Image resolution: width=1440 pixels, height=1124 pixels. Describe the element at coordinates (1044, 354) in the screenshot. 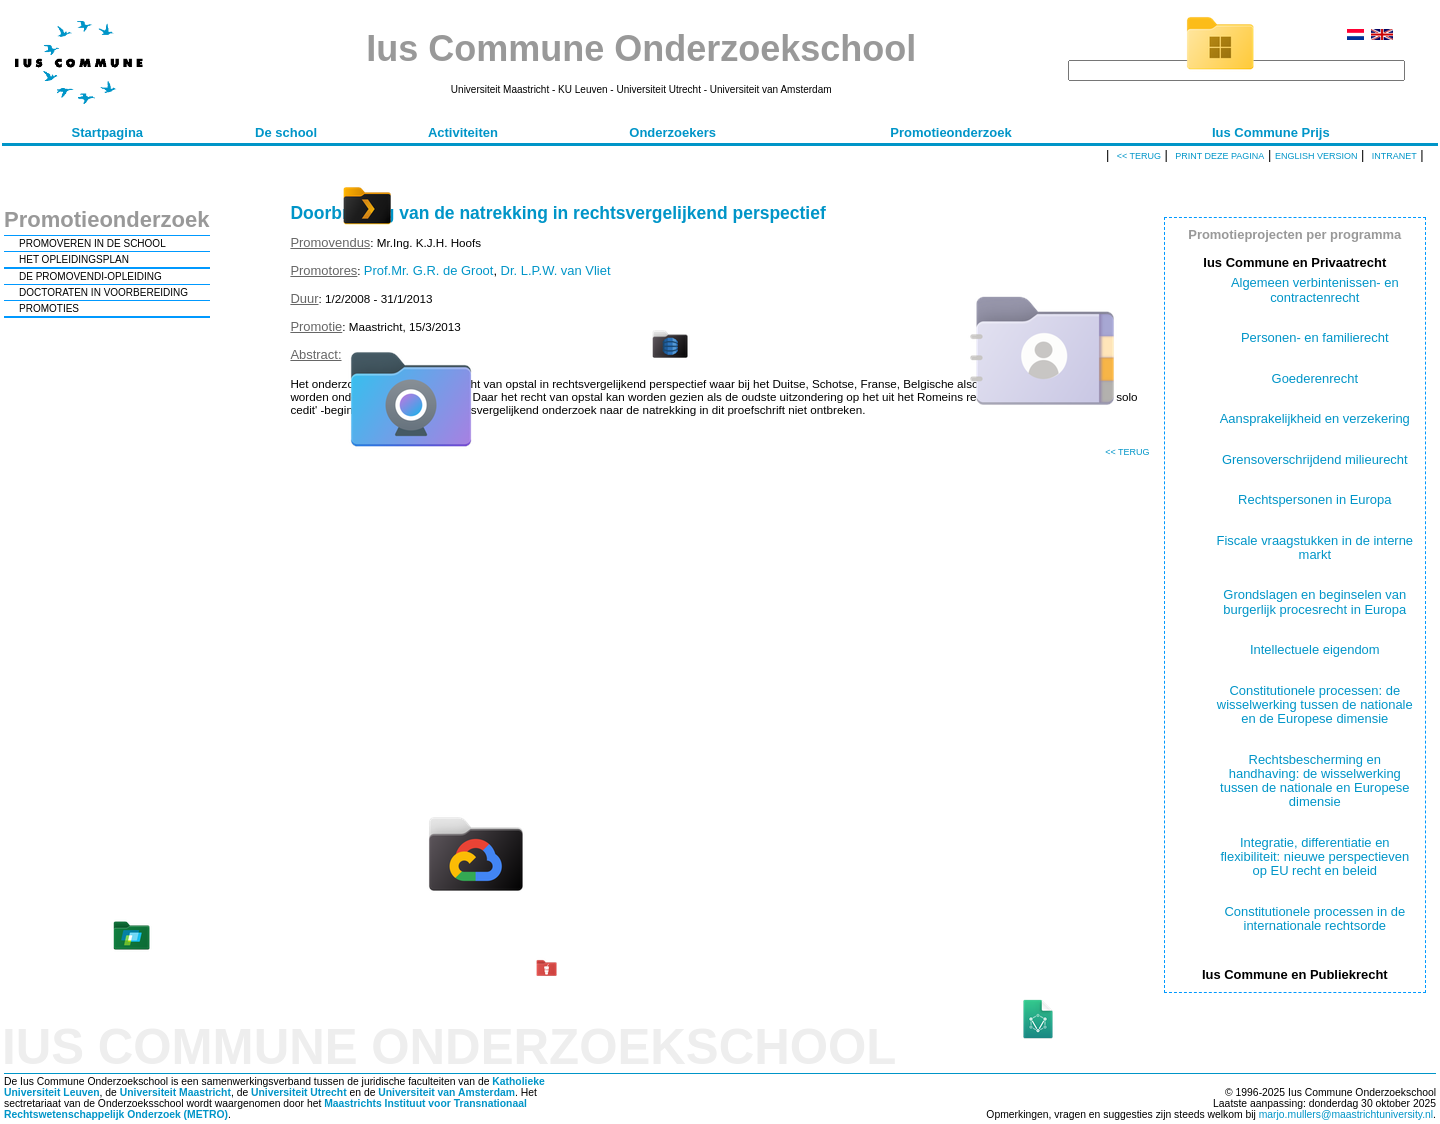

I see `open microsoft contacts folder` at that location.